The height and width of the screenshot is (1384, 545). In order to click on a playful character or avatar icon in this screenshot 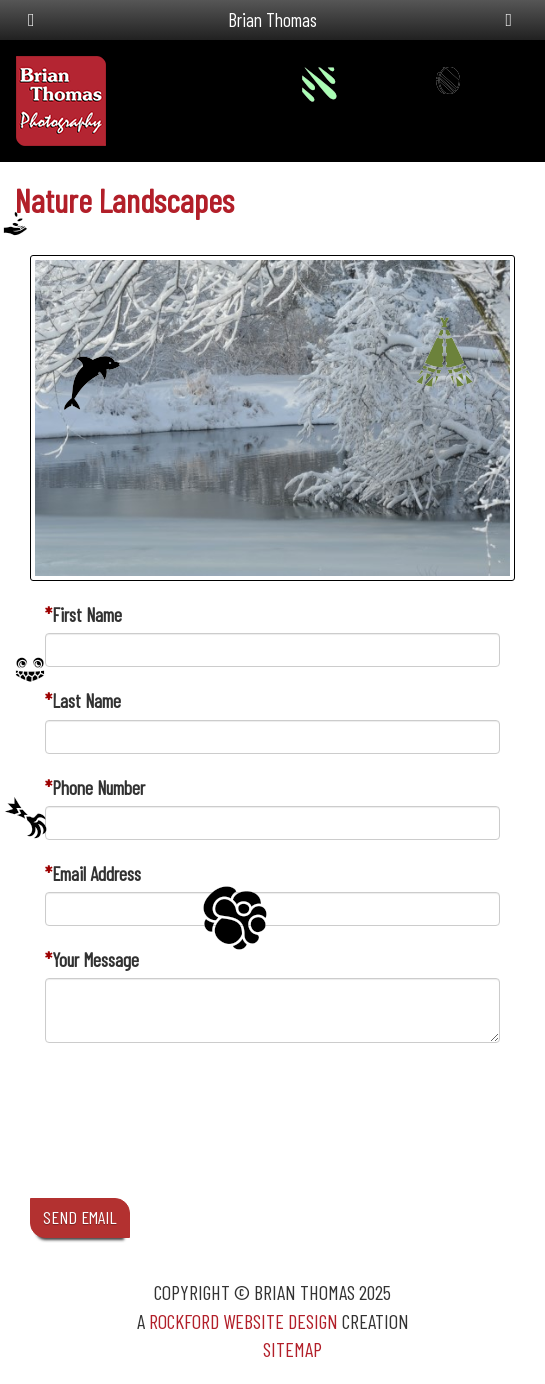, I will do `click(30, 670)`.